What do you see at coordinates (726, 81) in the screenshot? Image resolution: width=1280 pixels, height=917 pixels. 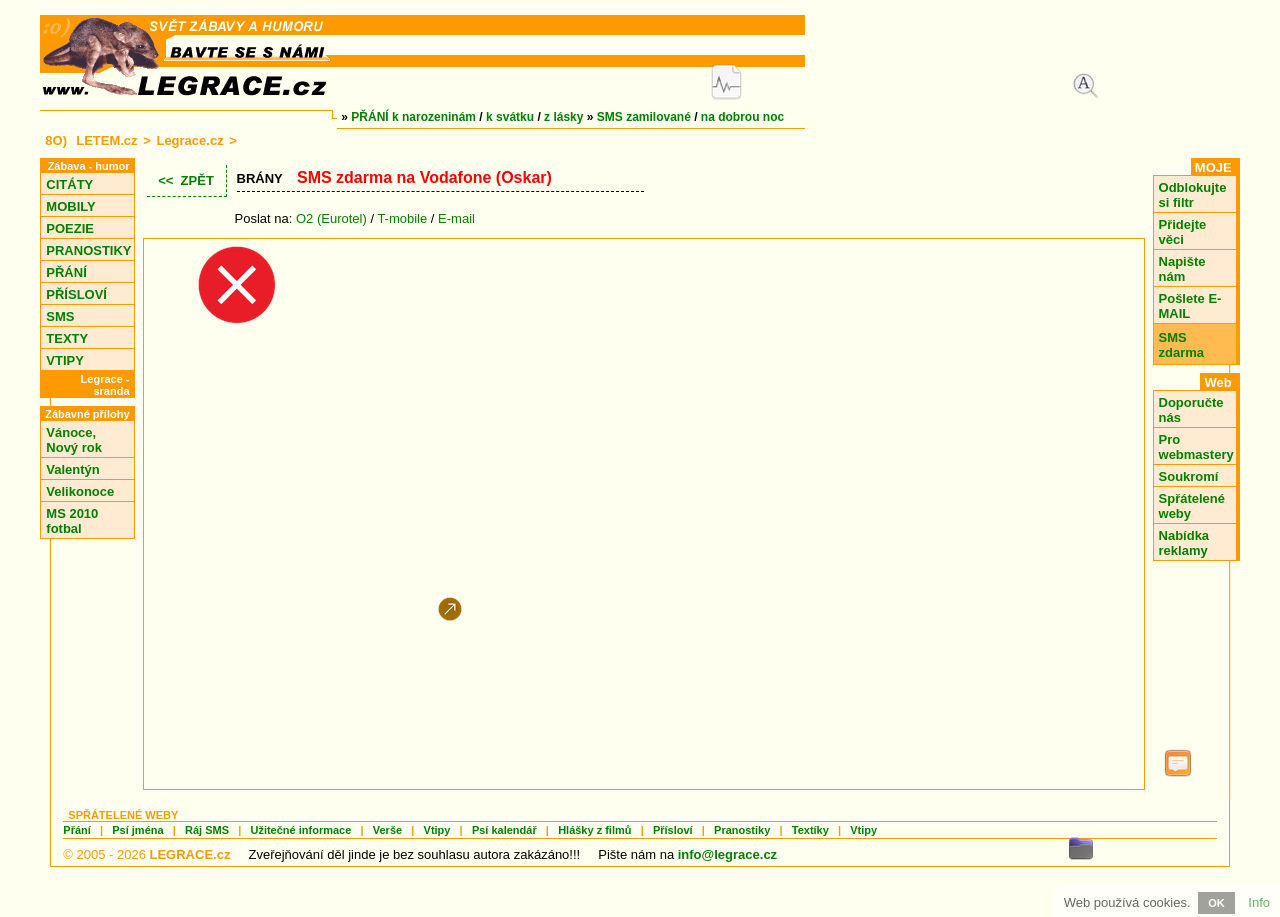 I see `view system log file` at bounding box center [726, 81].